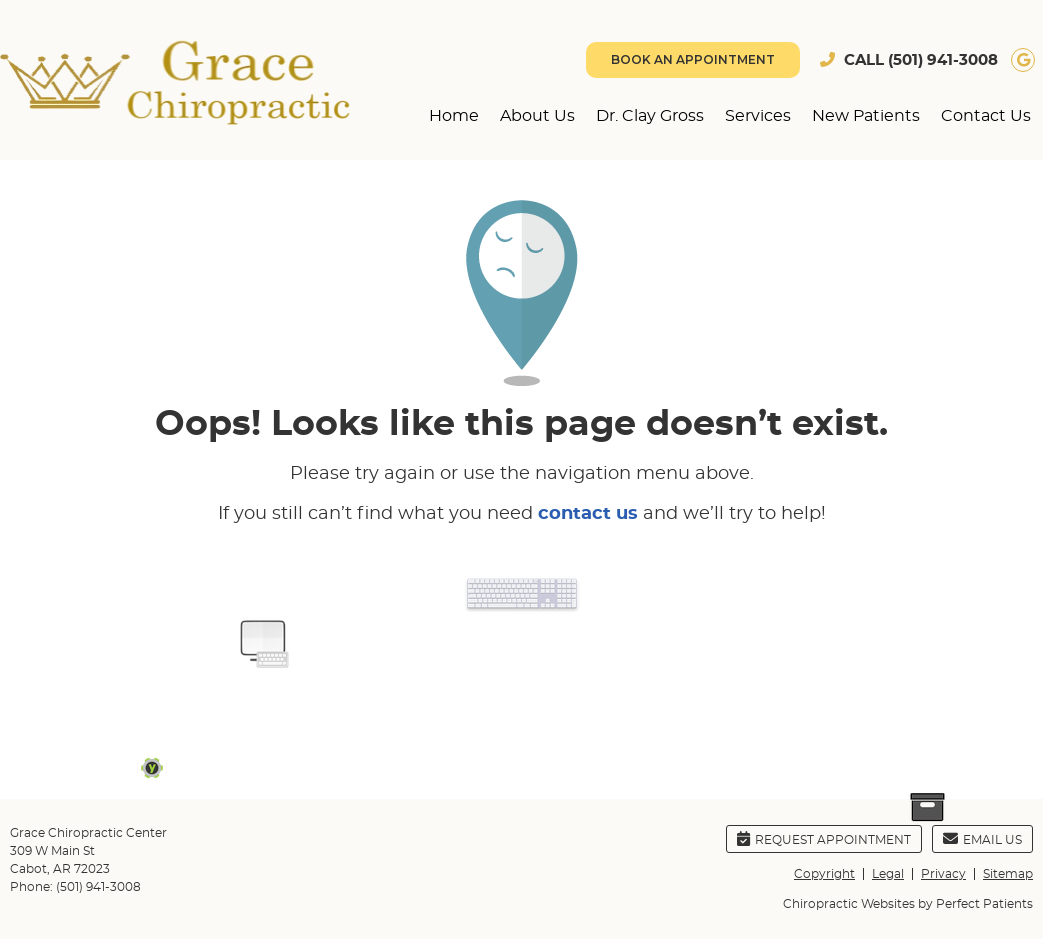  I want to click on connect a bluetooth keyboard, so click(522, 593).